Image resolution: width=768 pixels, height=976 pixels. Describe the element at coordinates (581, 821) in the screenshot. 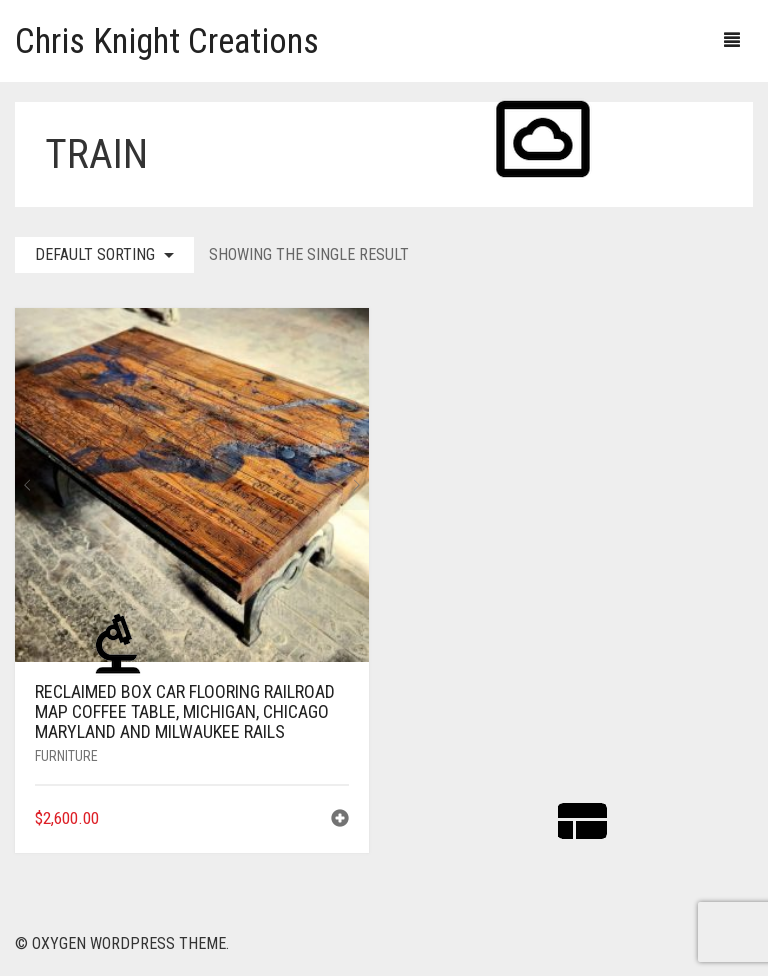

I see `switch to compact view layout` at that location.